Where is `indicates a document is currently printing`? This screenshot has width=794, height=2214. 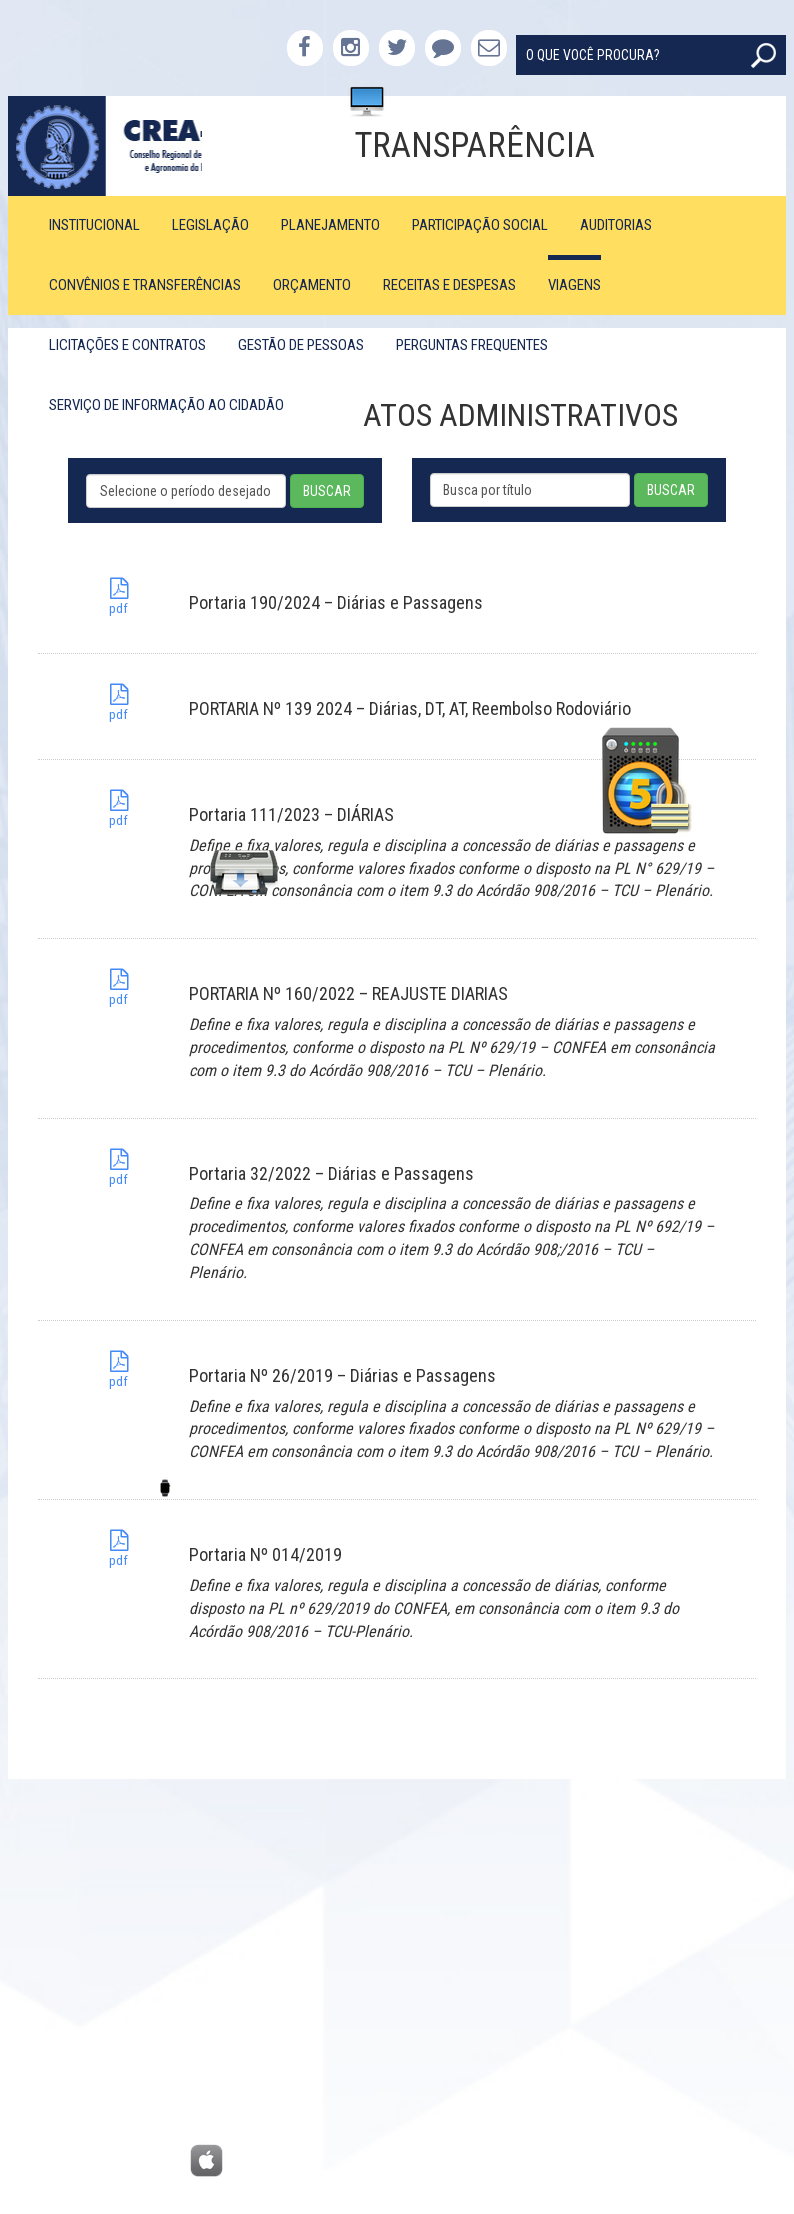 indicates a document is currently printing is located at coordinates (244, 871).